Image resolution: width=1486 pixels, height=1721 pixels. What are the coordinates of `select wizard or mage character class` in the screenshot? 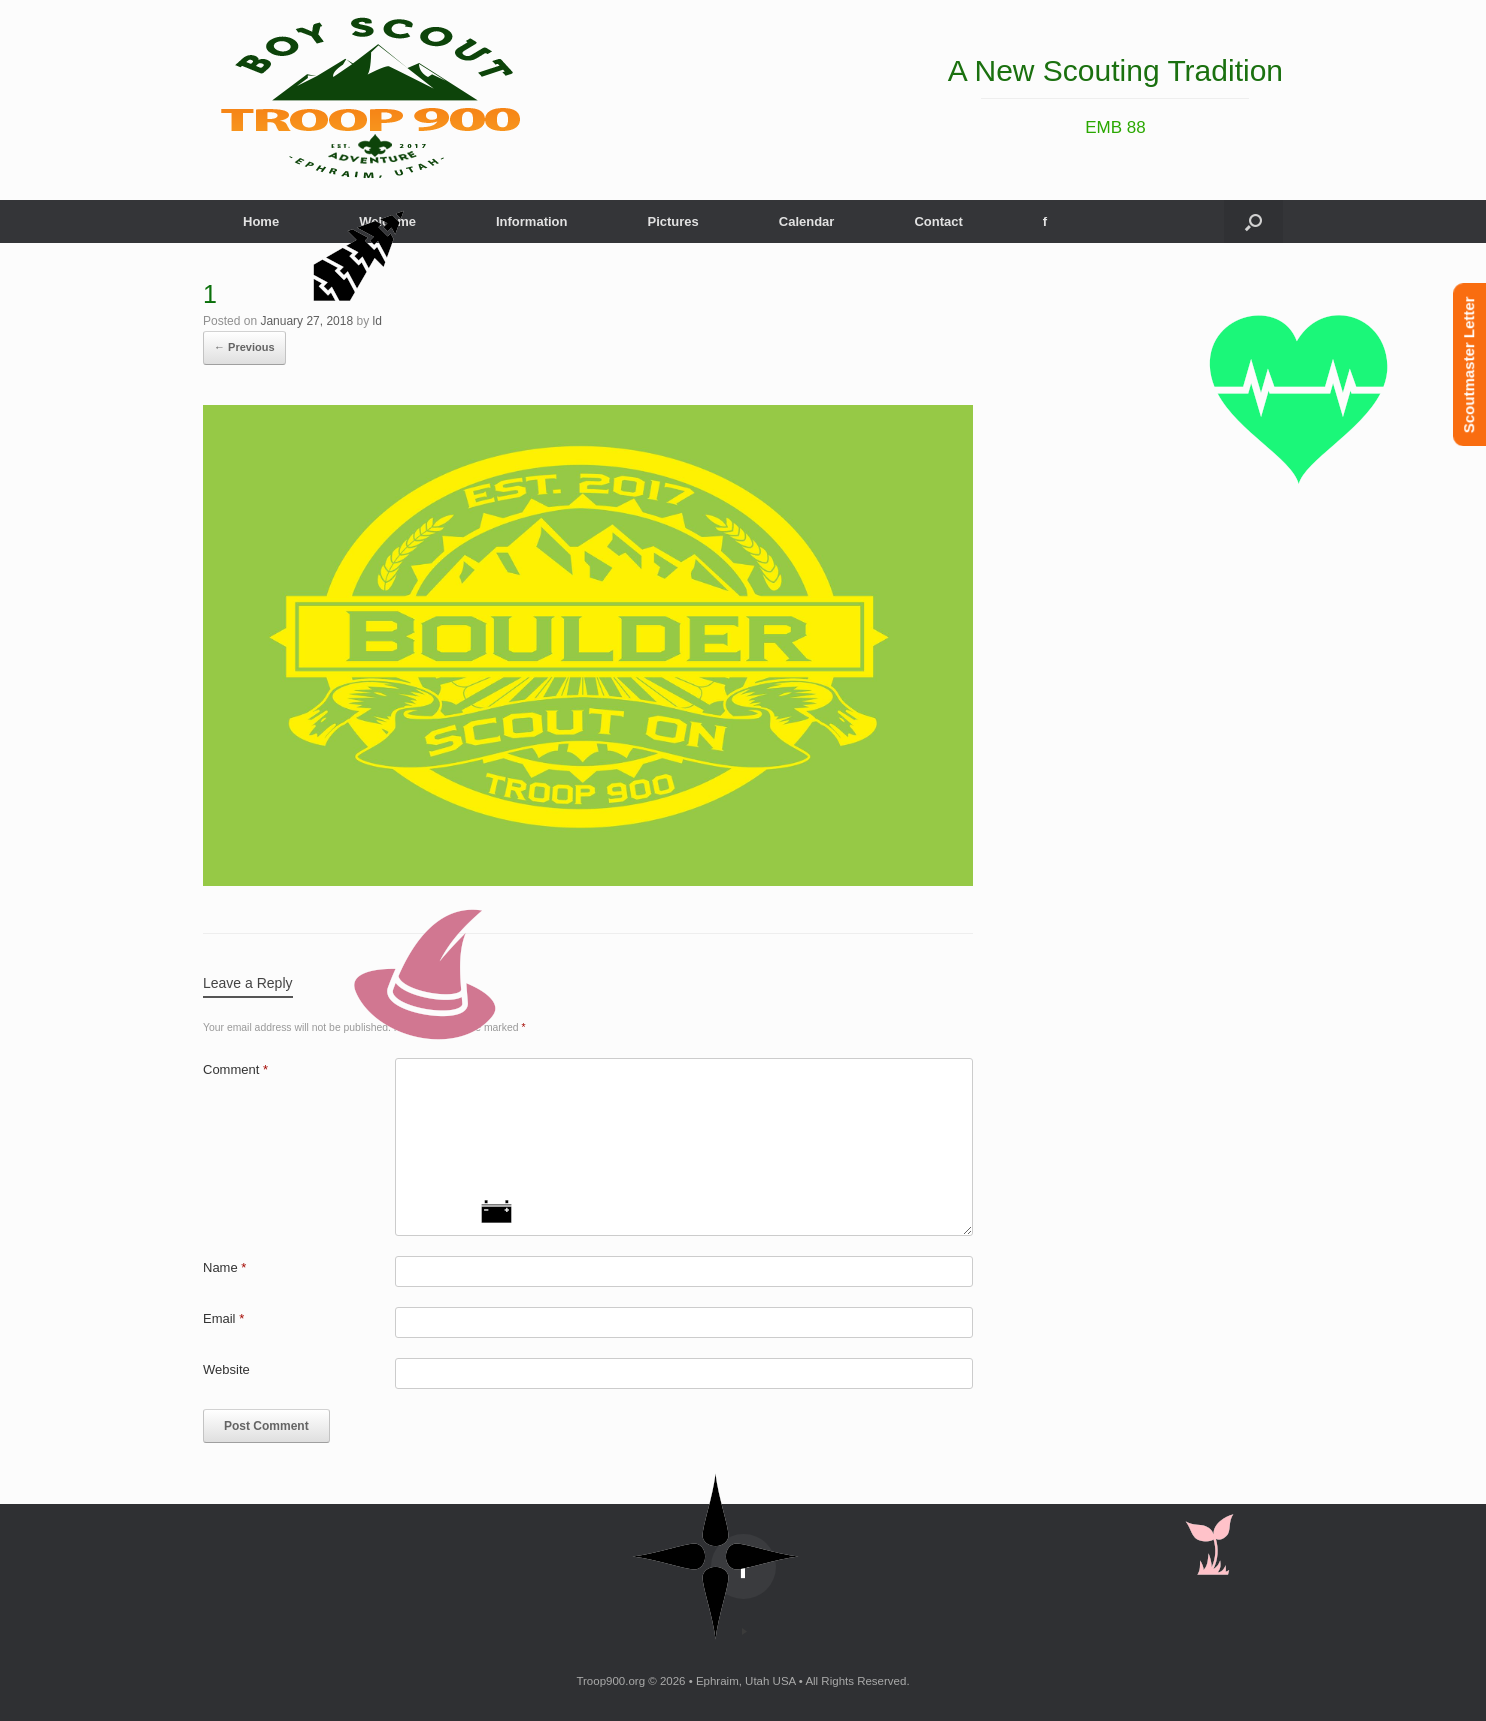 It's located at (424, 974).